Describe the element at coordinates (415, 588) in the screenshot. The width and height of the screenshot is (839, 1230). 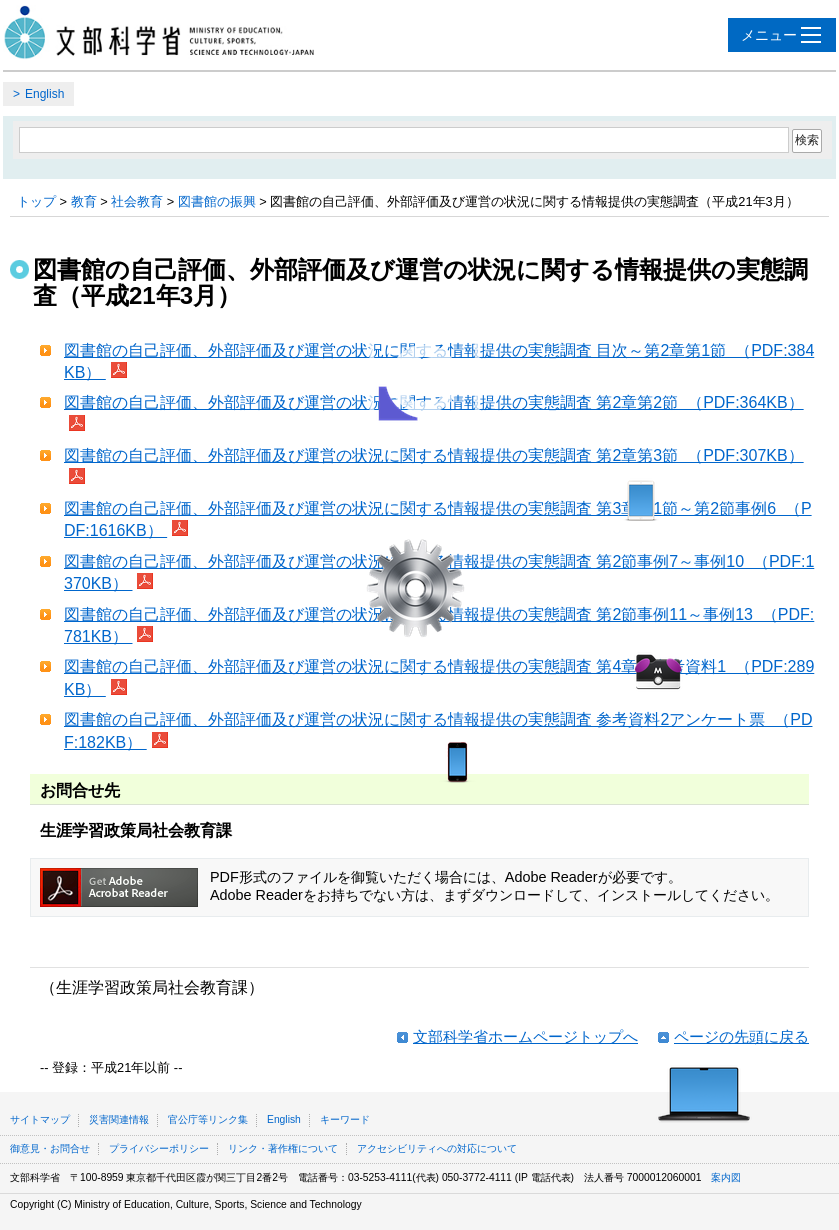
I see `access behavior settings in the media library` at that location.